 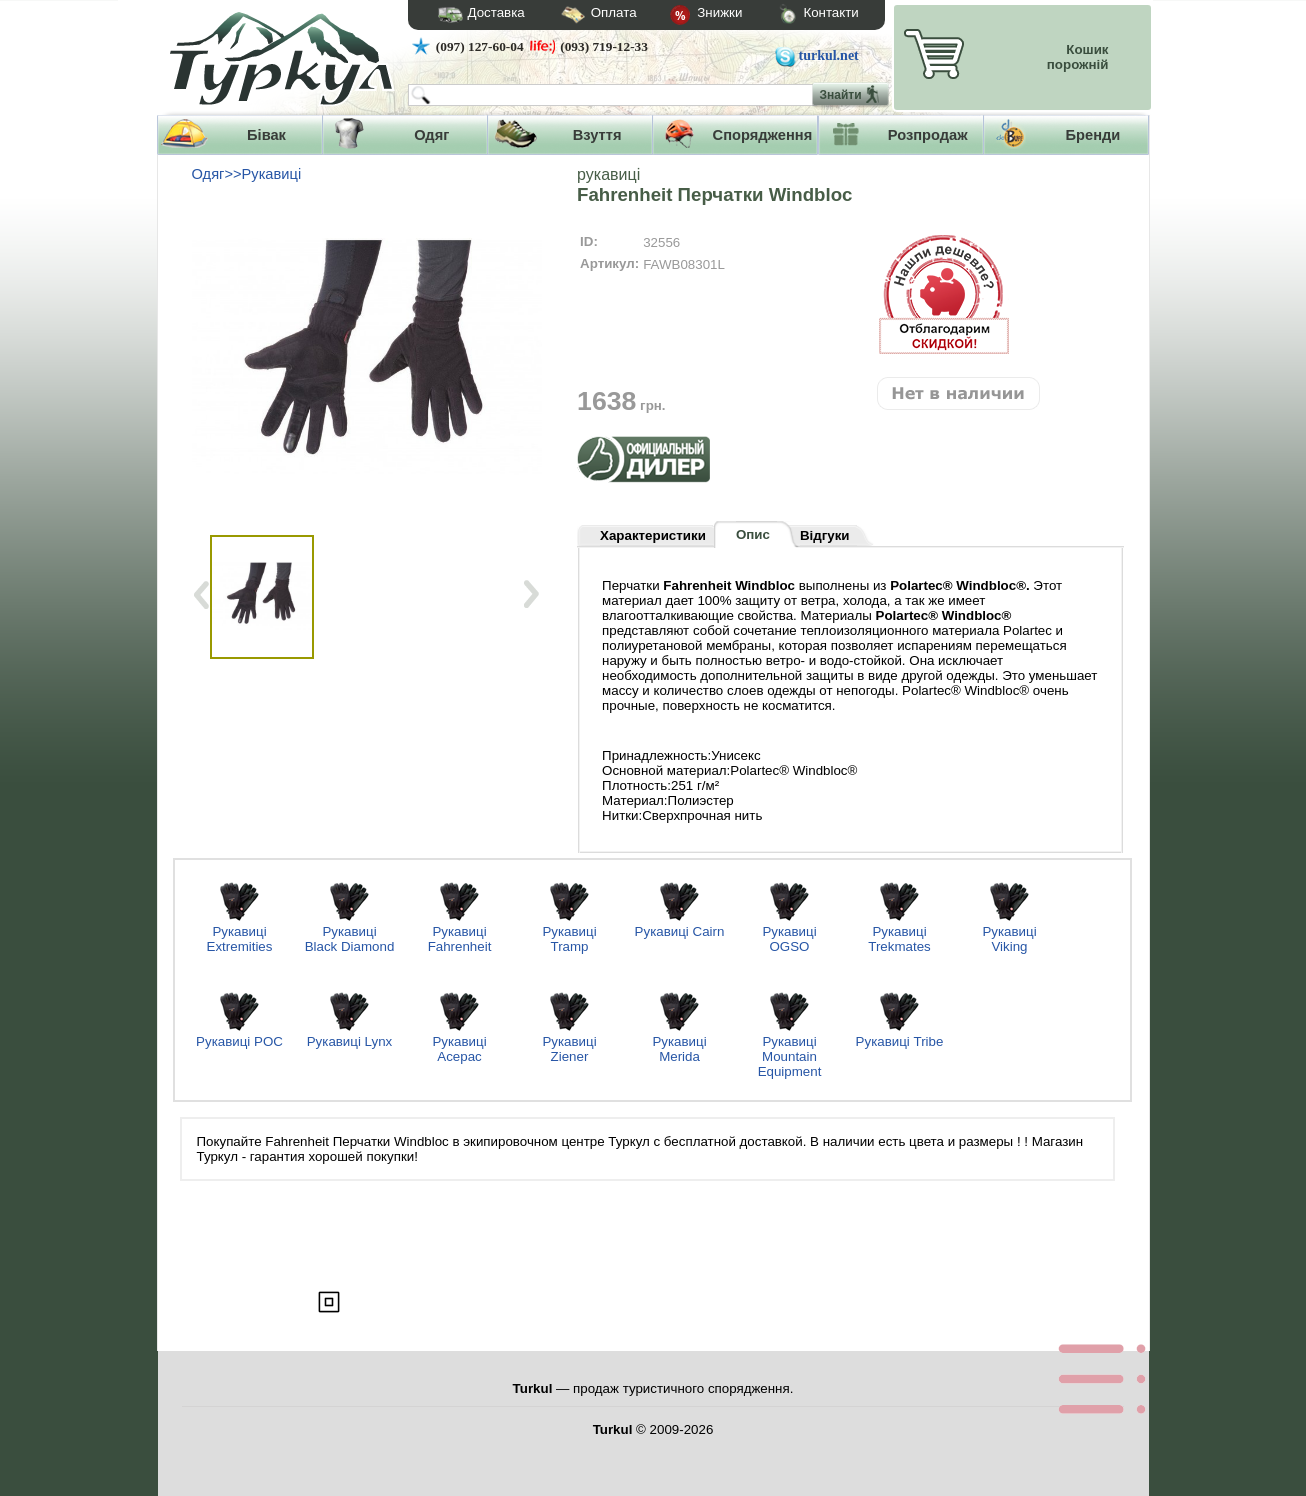 What do you see at coordinates (1102, 1379) in the screenshot?
I see `view table of contents` at bounding box center [1102, 1379].